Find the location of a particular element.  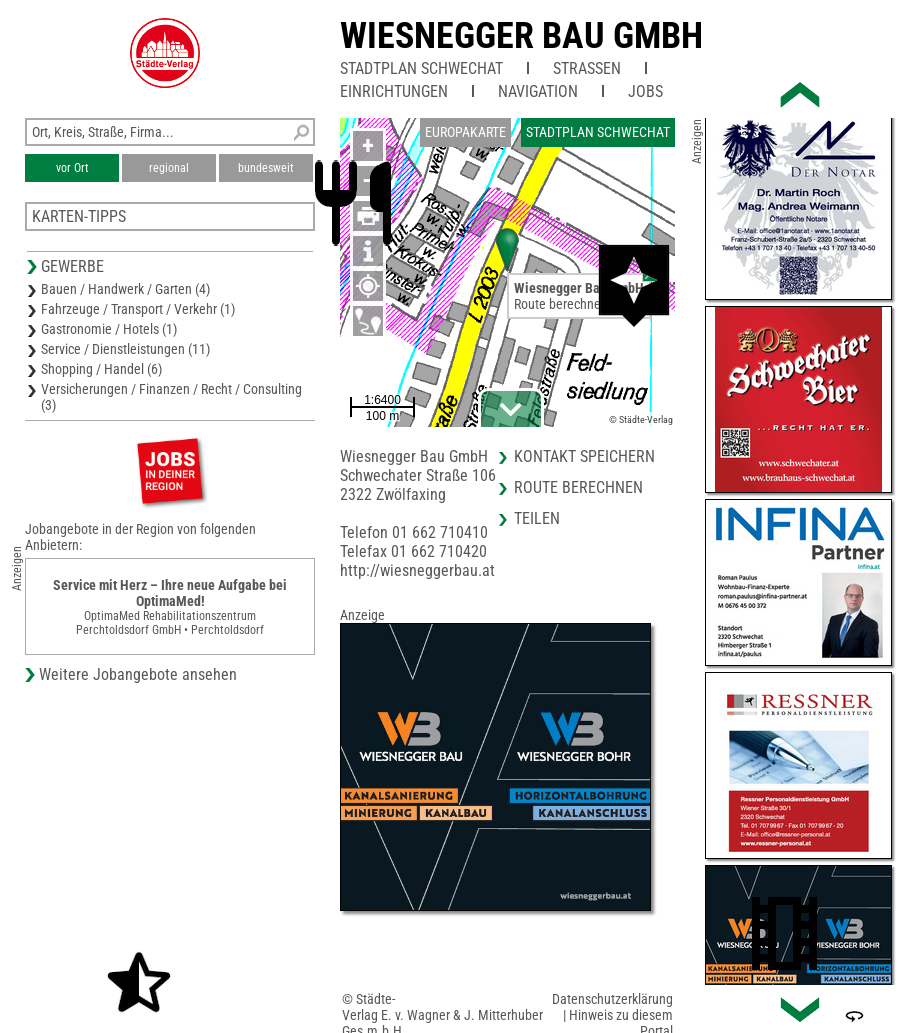

access movies or video content is located at coordinates (784, 933).